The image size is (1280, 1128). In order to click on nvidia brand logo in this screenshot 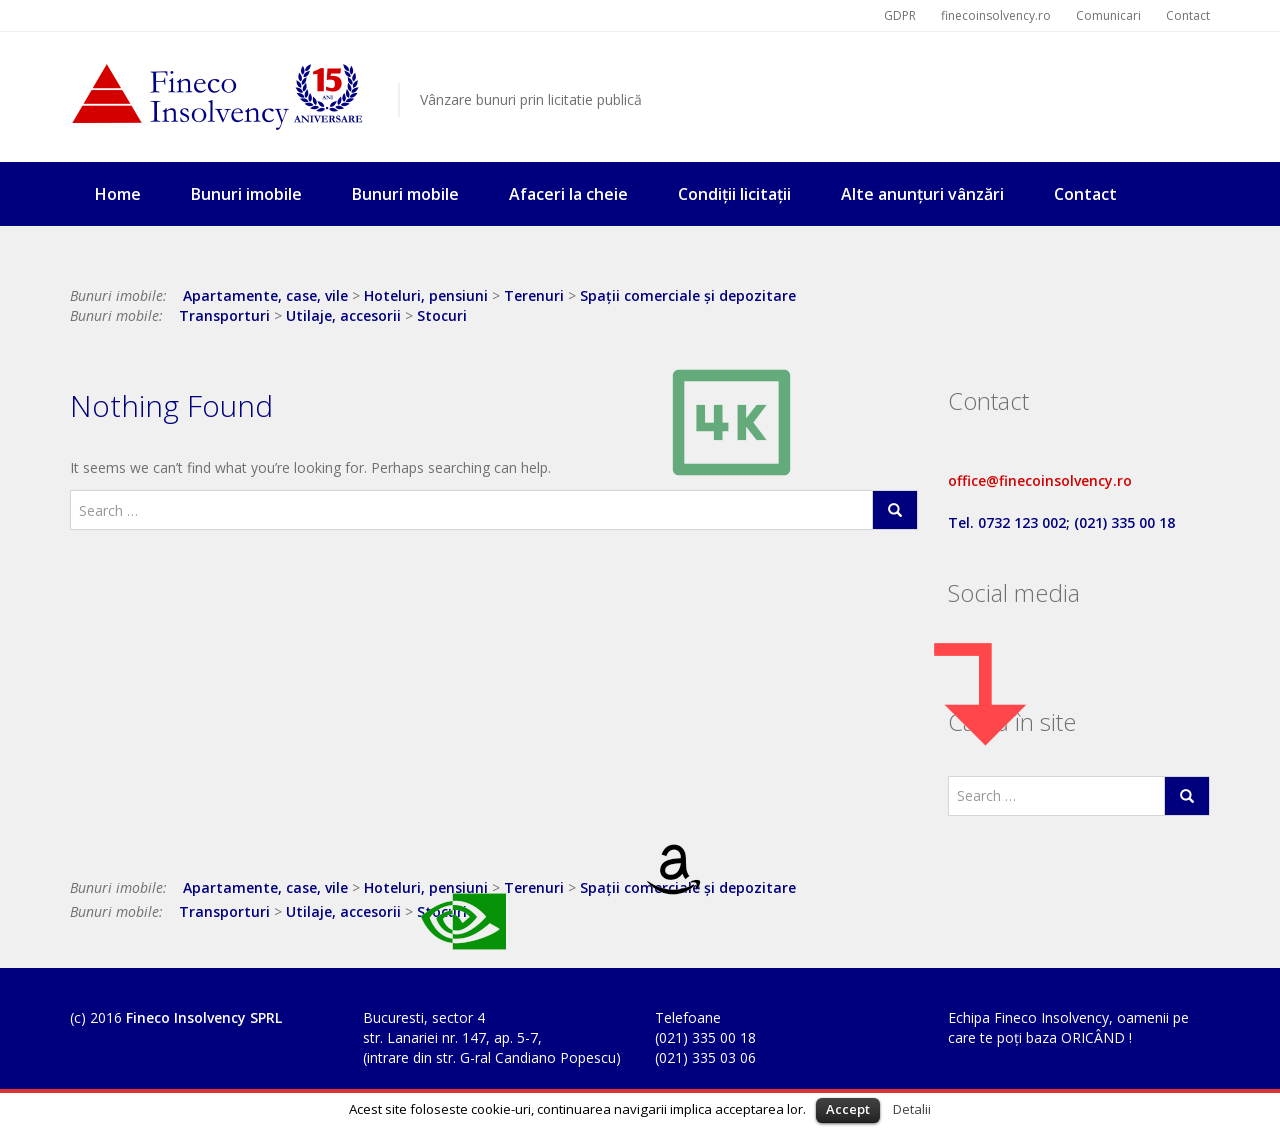, I will do `click(463, 921)`.